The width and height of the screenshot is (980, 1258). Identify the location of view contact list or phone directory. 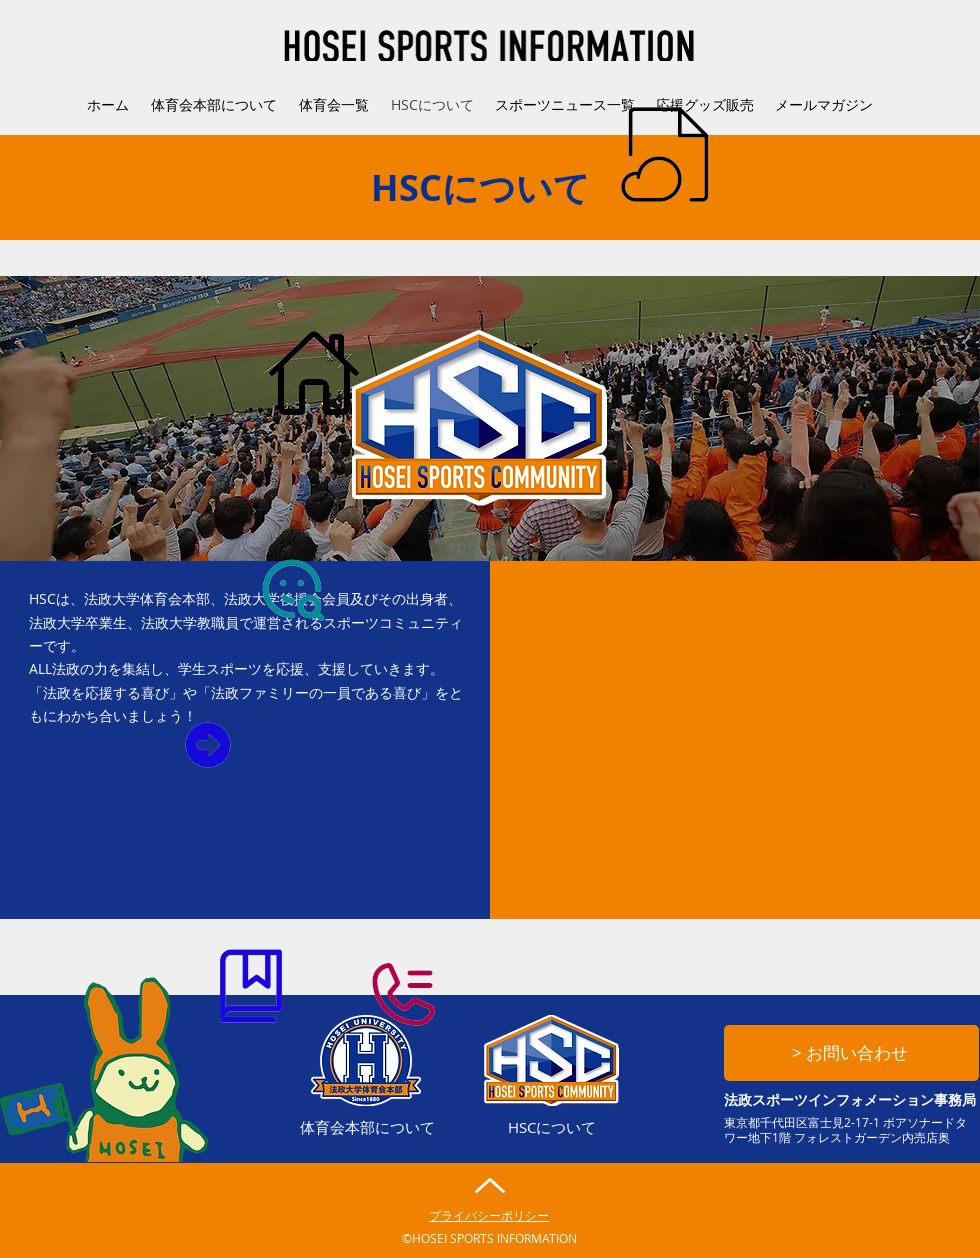
(405, 993).